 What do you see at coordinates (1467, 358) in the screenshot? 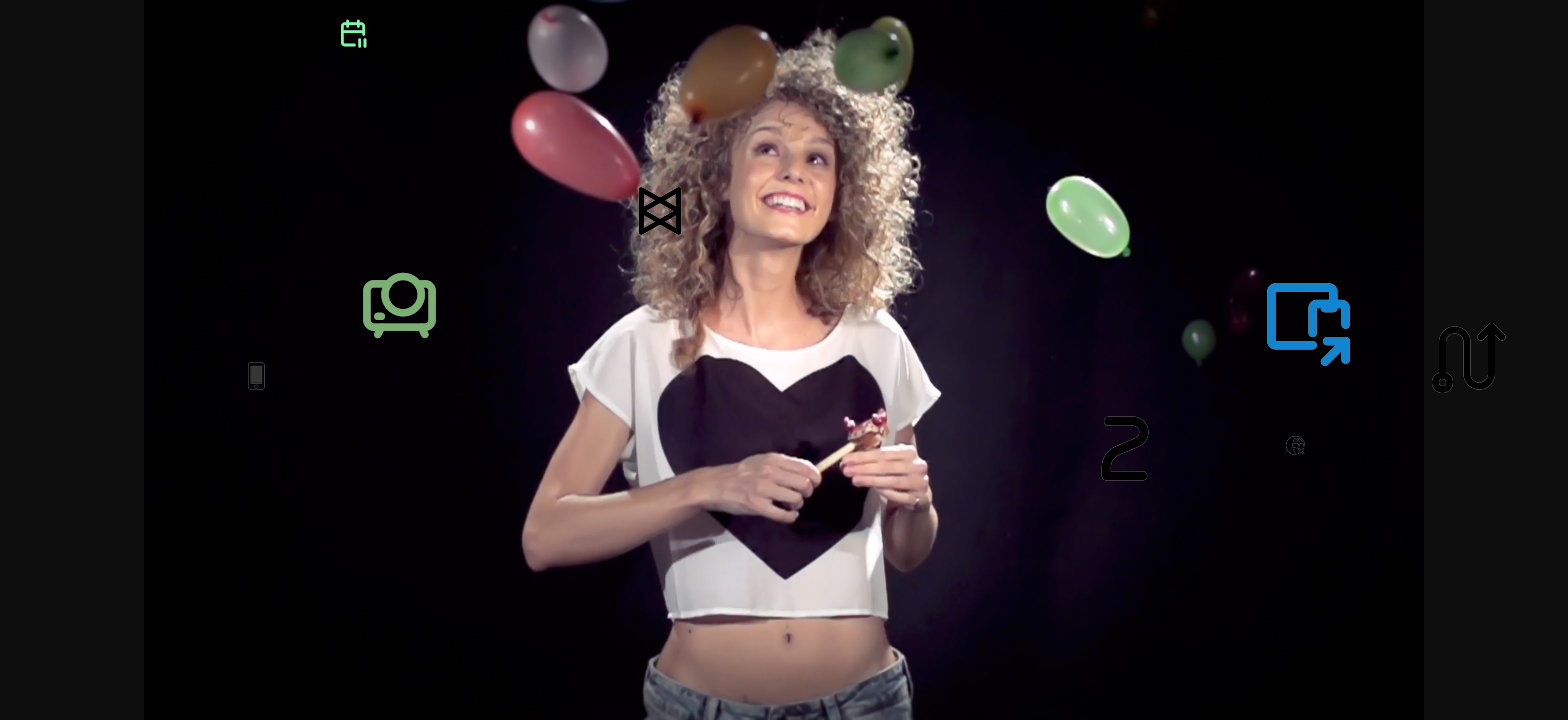
I see `s-turn or winding road ahead` at bounding box center [1467, 358].